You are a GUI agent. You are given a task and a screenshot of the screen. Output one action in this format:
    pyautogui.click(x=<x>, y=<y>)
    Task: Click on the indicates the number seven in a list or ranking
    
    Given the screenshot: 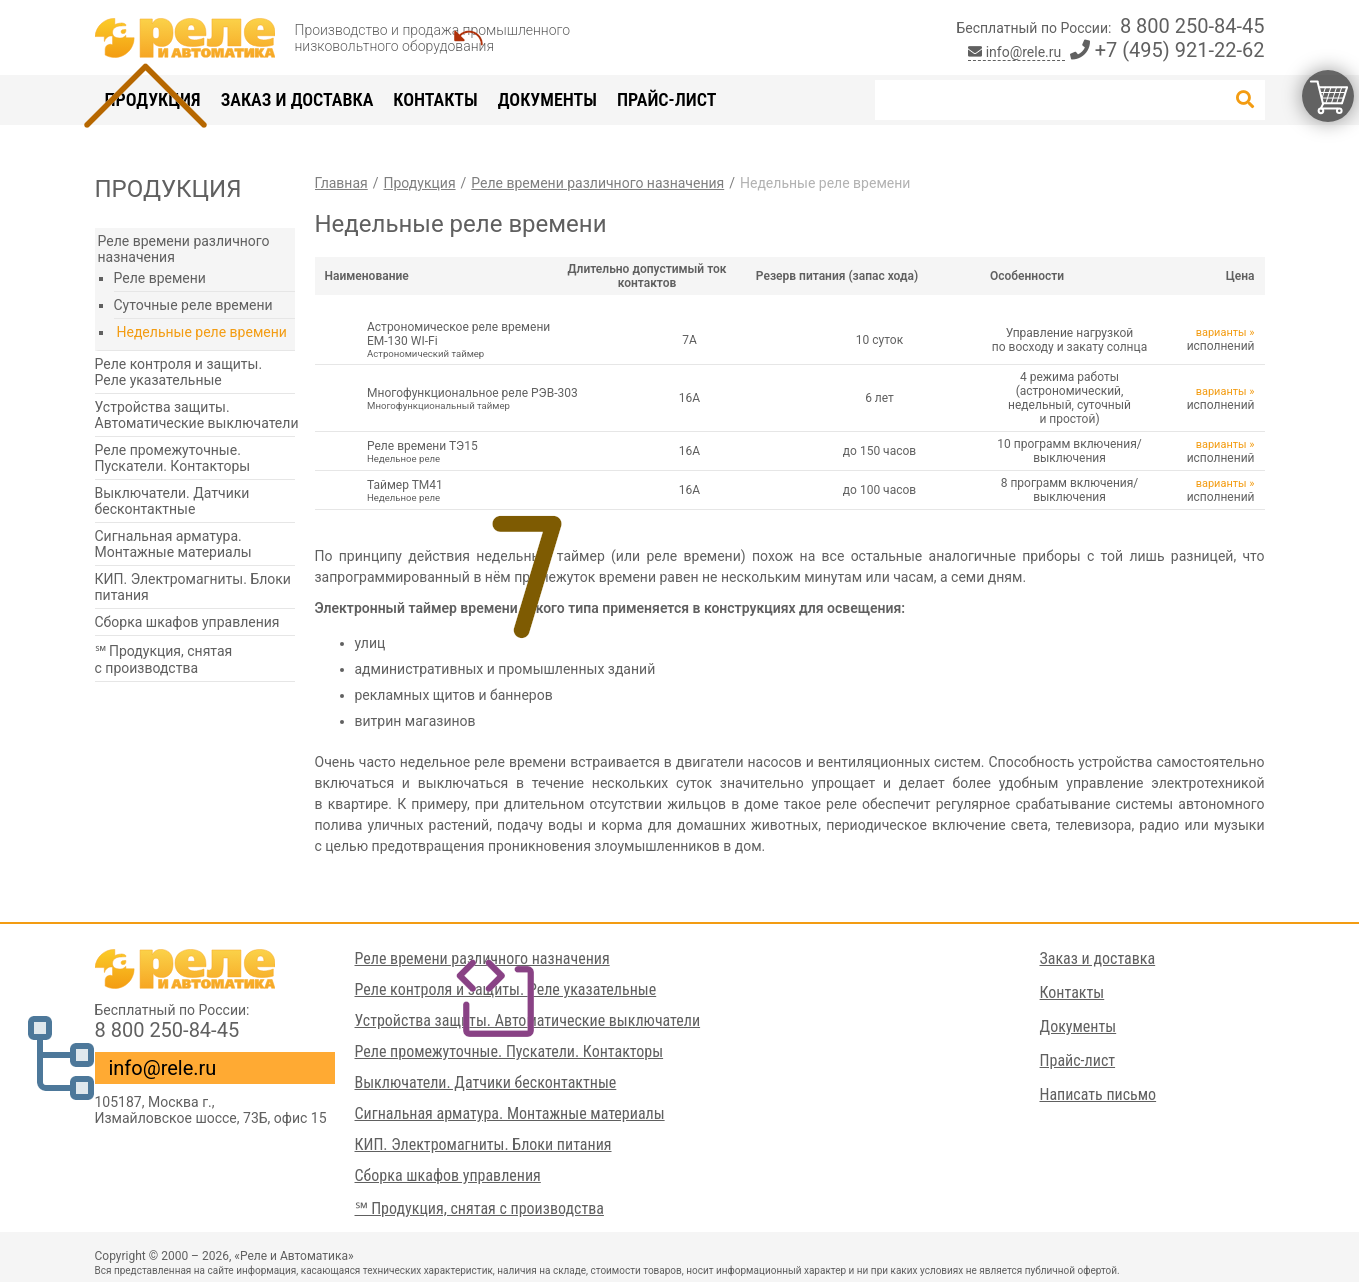 What is the action you would take?
    pyautogui.click(x=527, y=577)
    